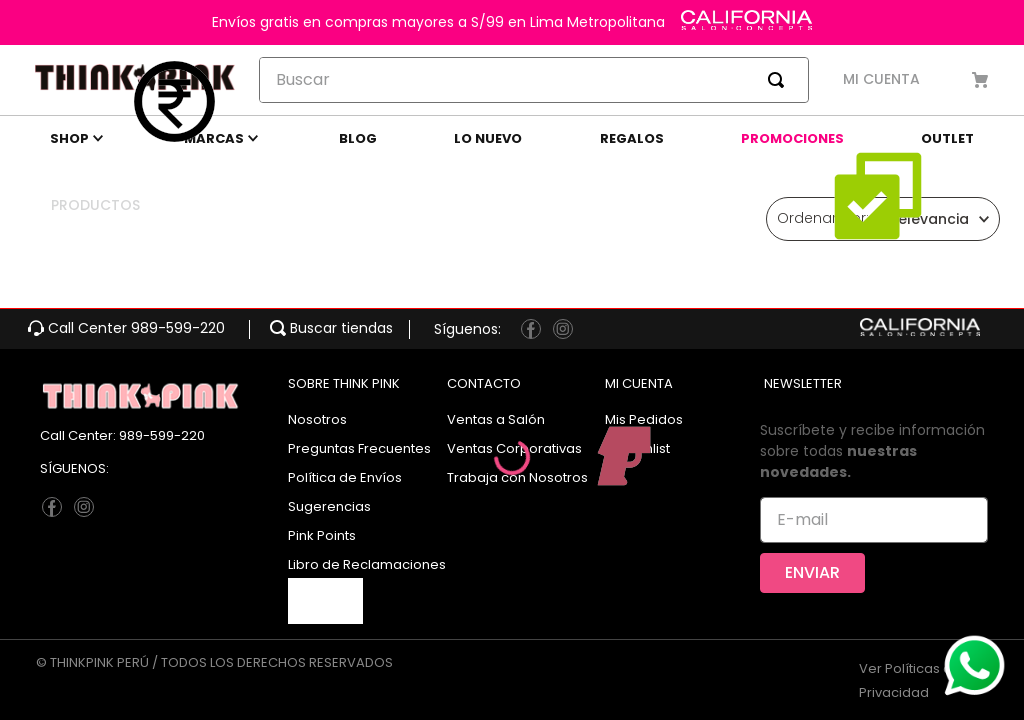 The width and height of the screenshot is (1024, 720). What do you see at coordinates (174, 101) in the screenshot?
I see `view balance or payment amount in rupees` at bounding box center [174, 101].